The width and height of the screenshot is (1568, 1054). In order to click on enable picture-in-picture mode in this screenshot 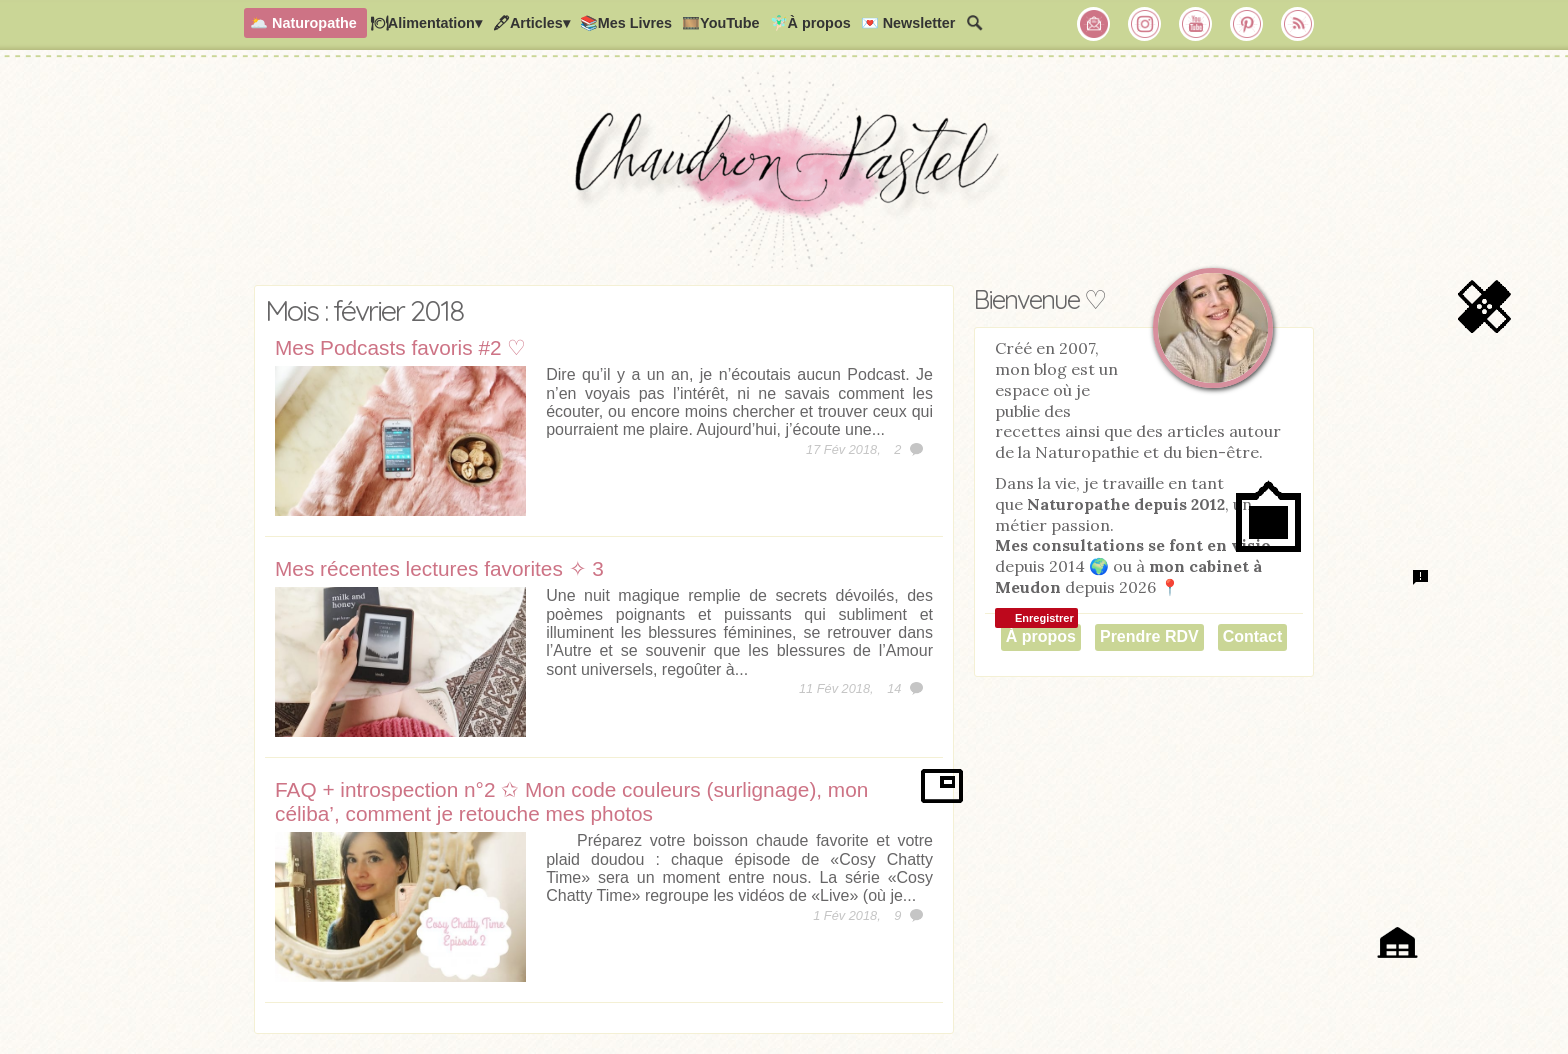, I will do `click(942, 786)`.